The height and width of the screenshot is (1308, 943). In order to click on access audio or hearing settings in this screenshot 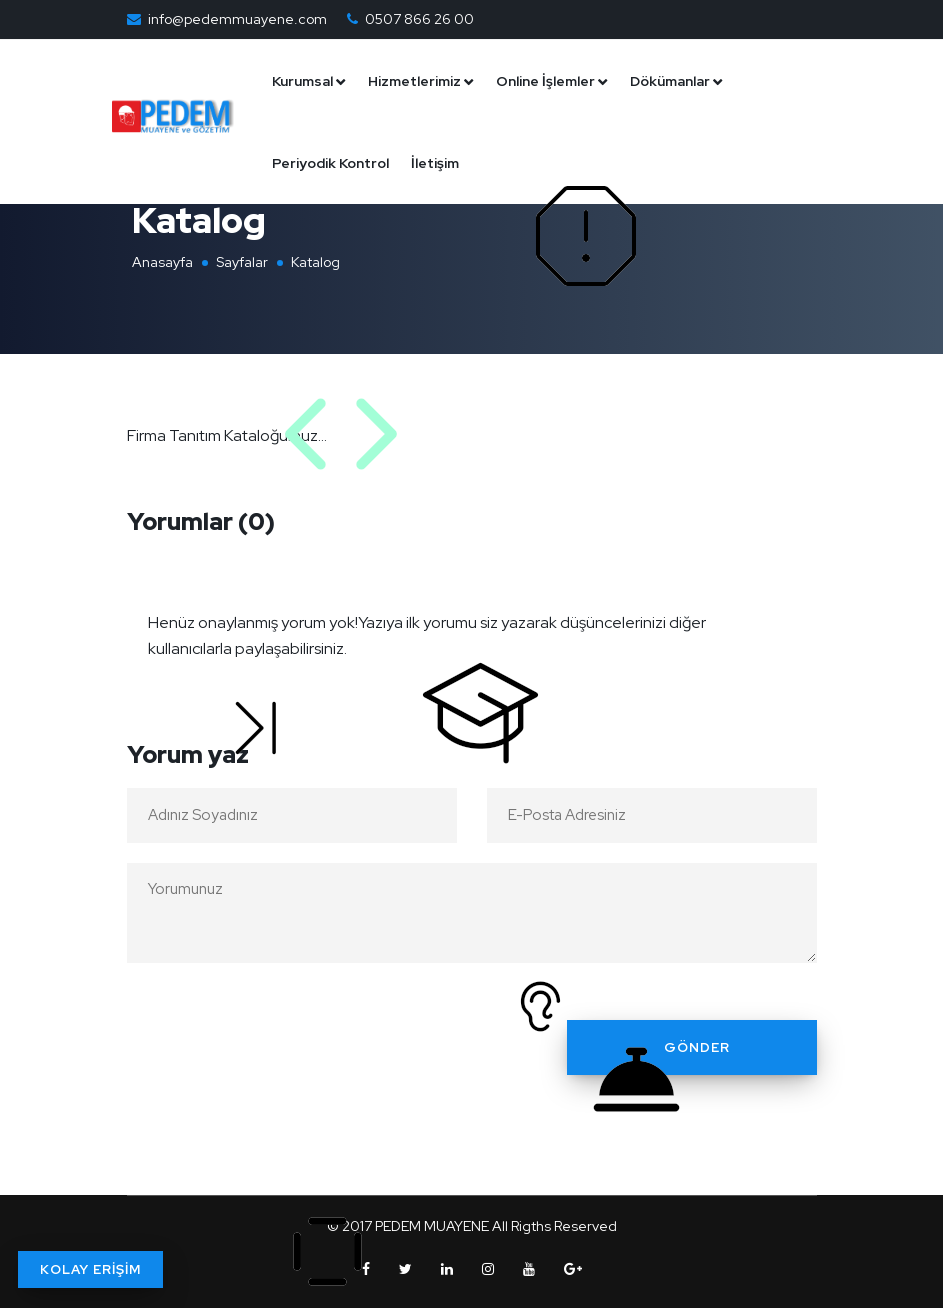, I will do `click(540, 1006)`.